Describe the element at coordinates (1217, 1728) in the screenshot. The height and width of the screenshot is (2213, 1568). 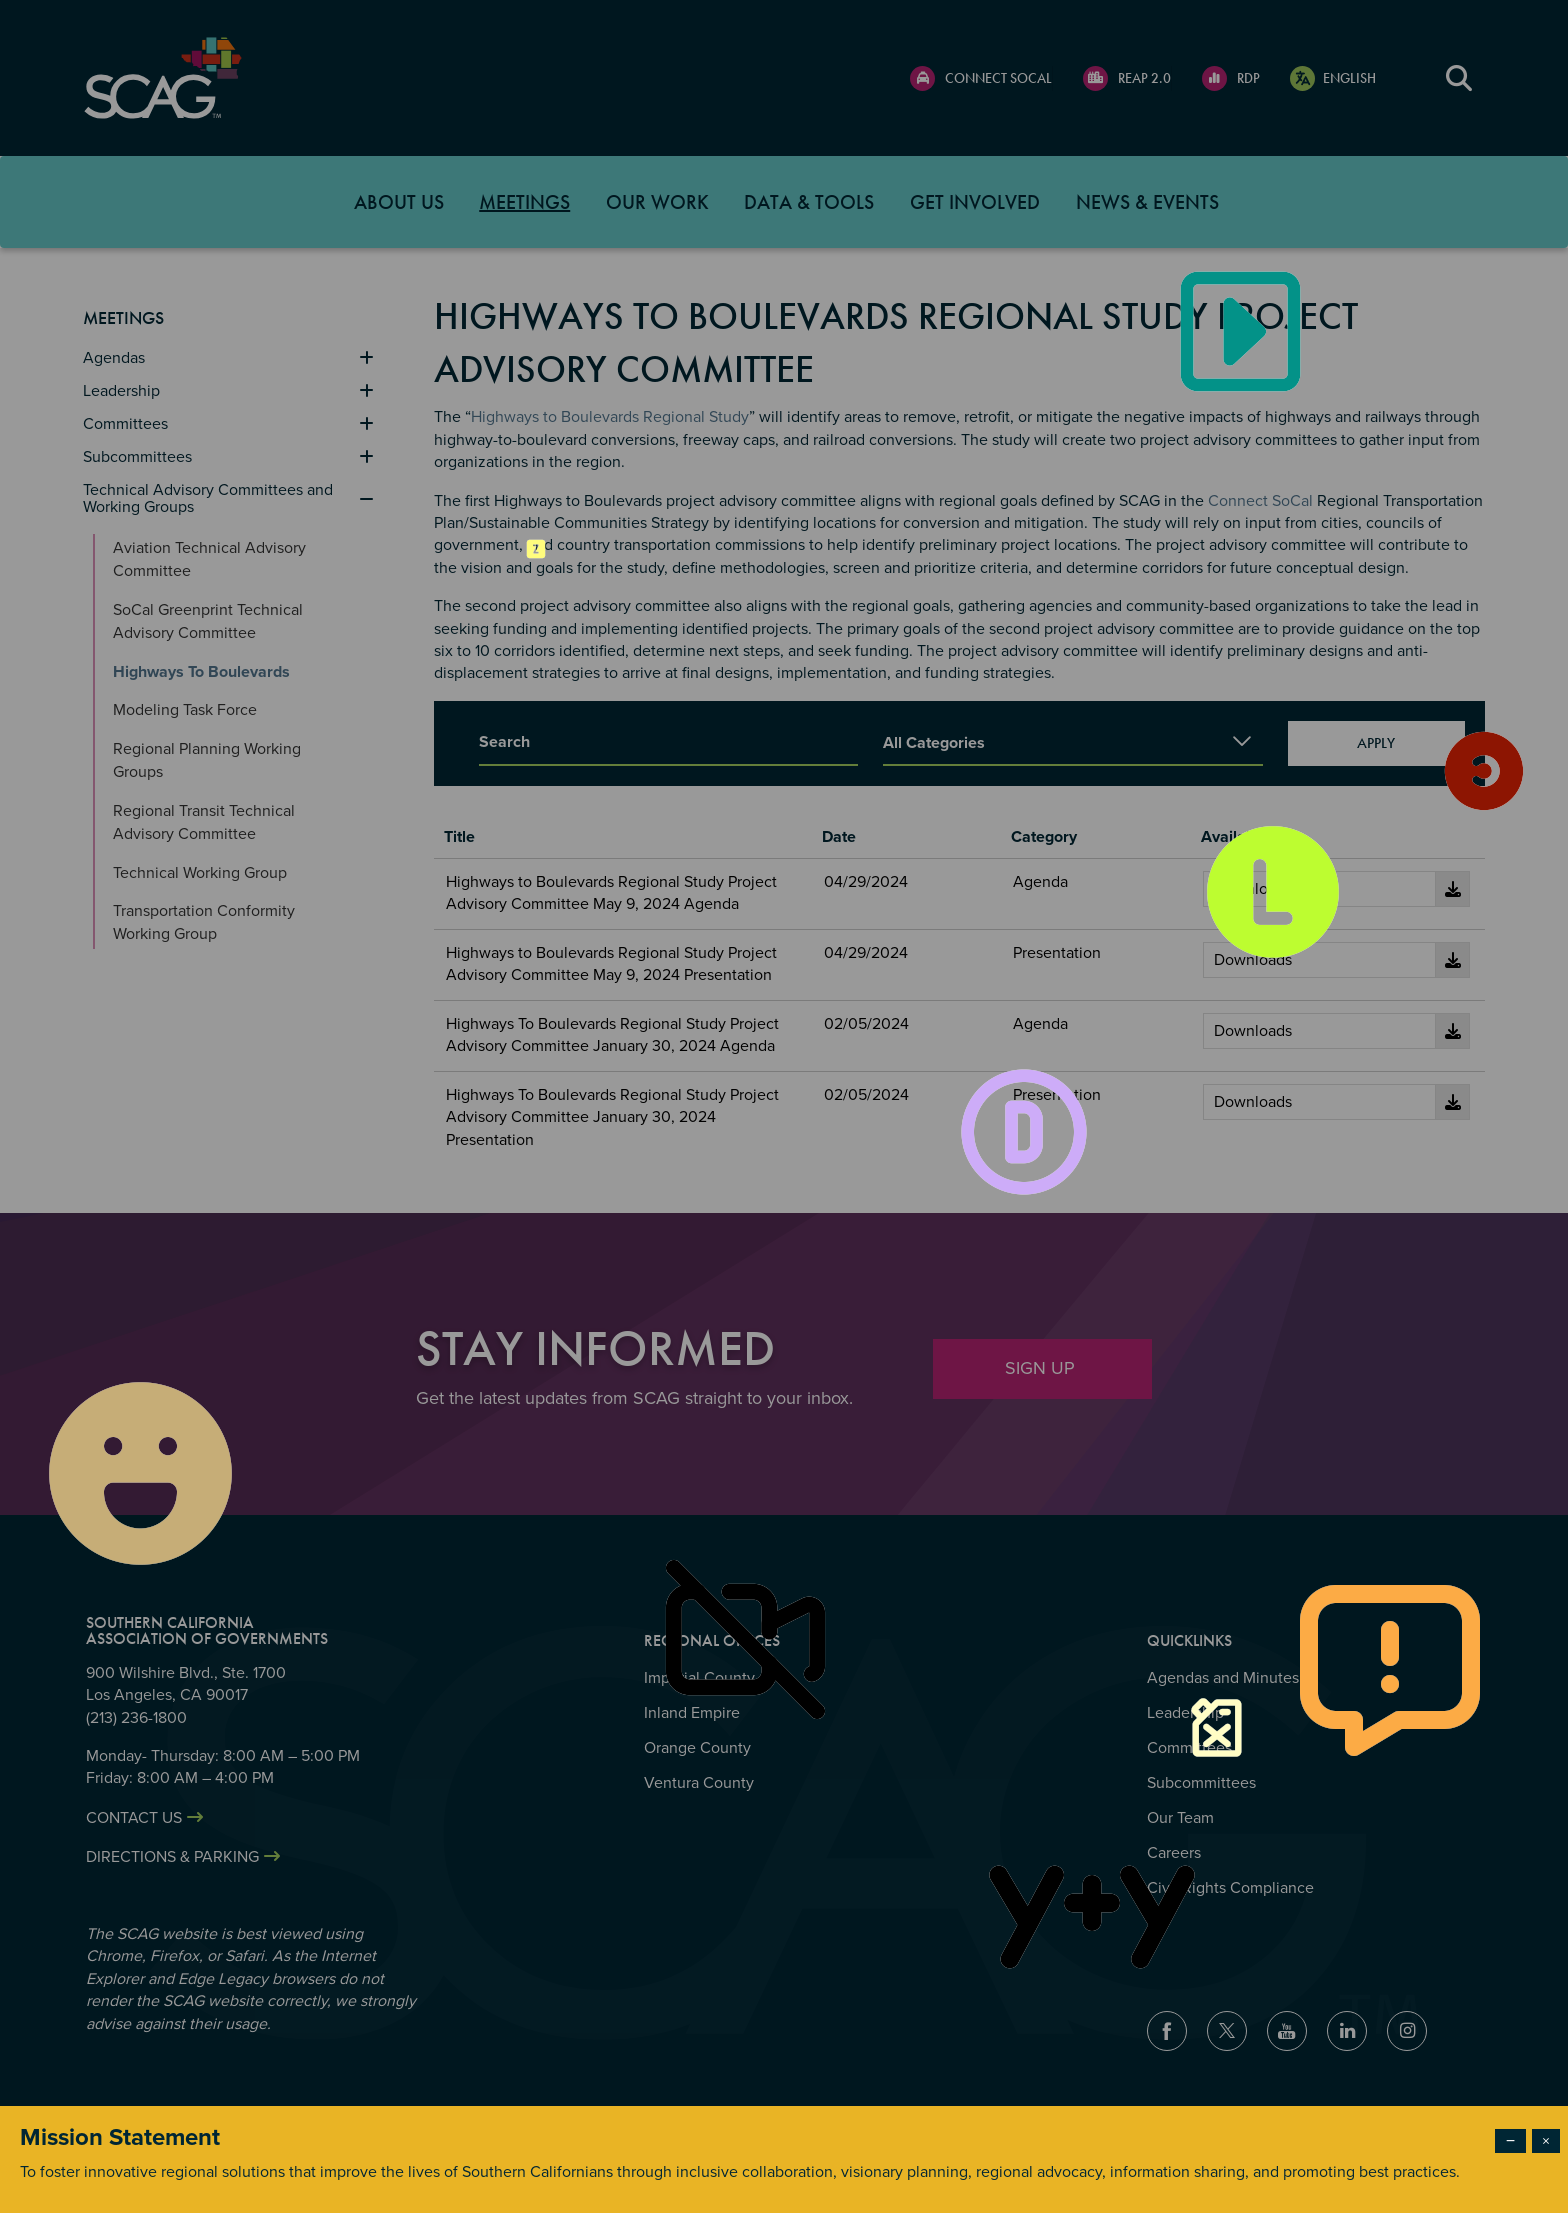
I see `indicates fuel or gas-related settings` at that location.